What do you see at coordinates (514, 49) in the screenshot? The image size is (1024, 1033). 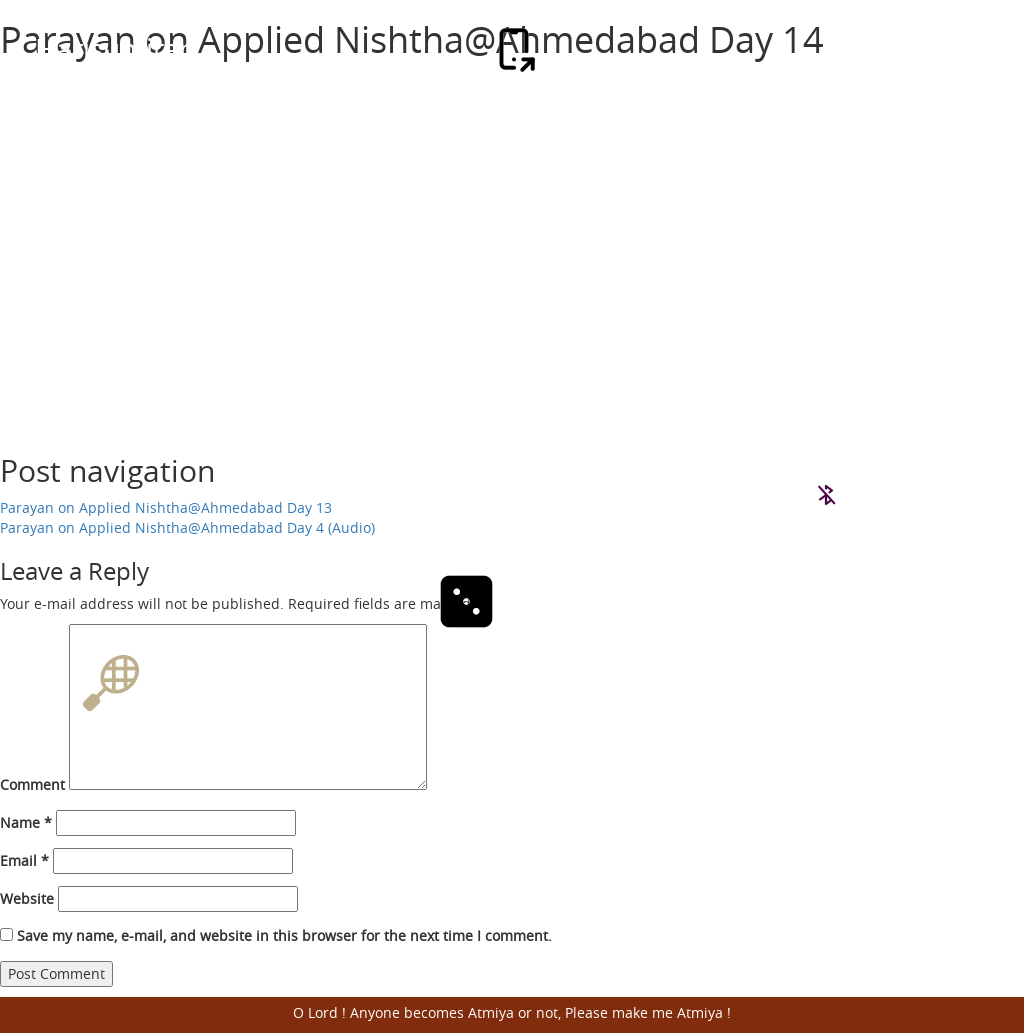 I see `share content from your mobile device` at bounding box center [514, 49].